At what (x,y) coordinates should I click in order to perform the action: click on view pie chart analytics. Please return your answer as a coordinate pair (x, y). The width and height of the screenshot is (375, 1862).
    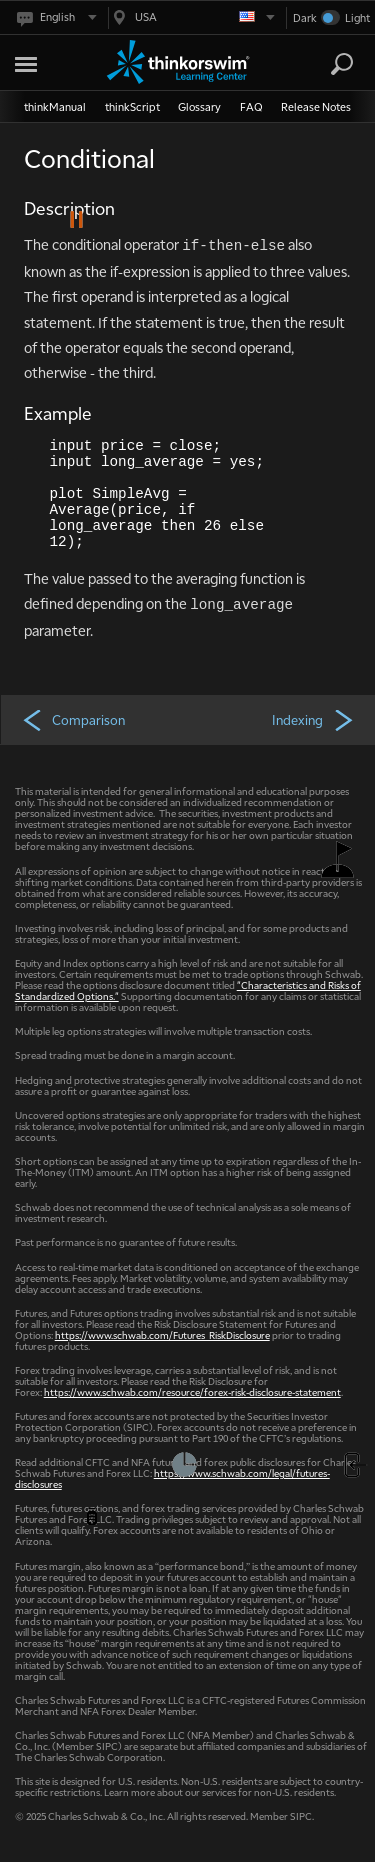
    Looking at the image, I should click on (184, 1464).